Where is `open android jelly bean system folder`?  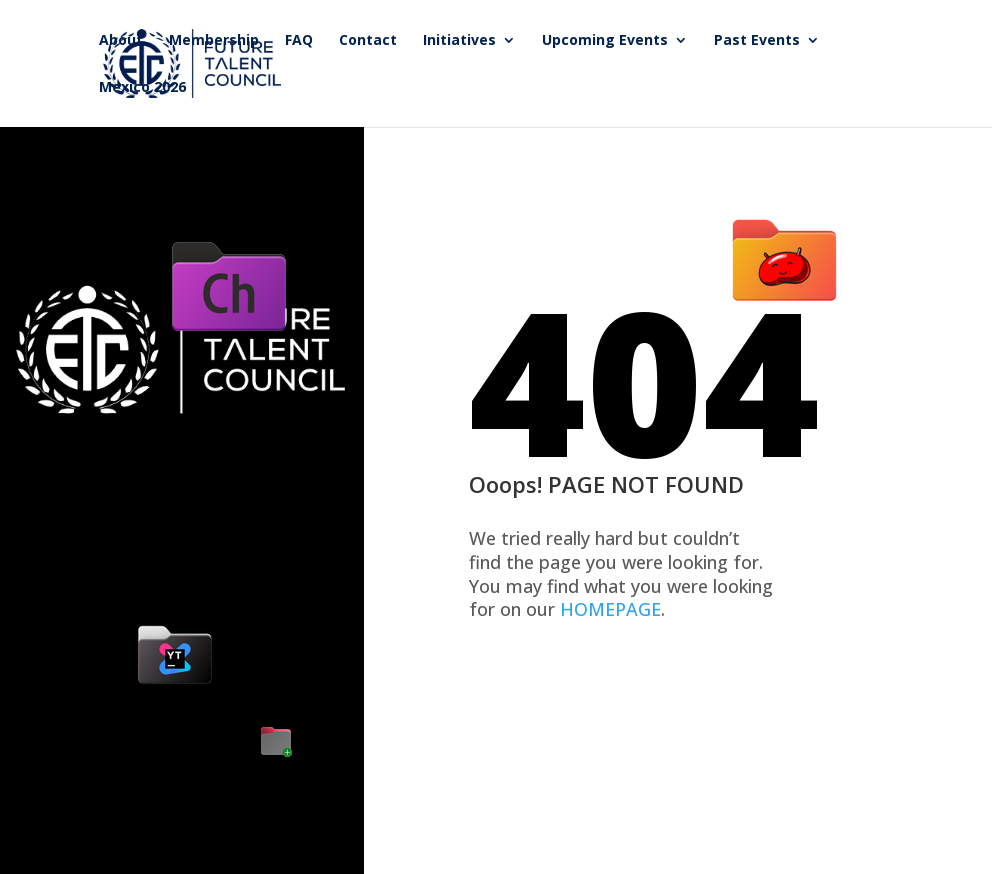
open android jelly bean system folder is located at coordinates (784, 263).